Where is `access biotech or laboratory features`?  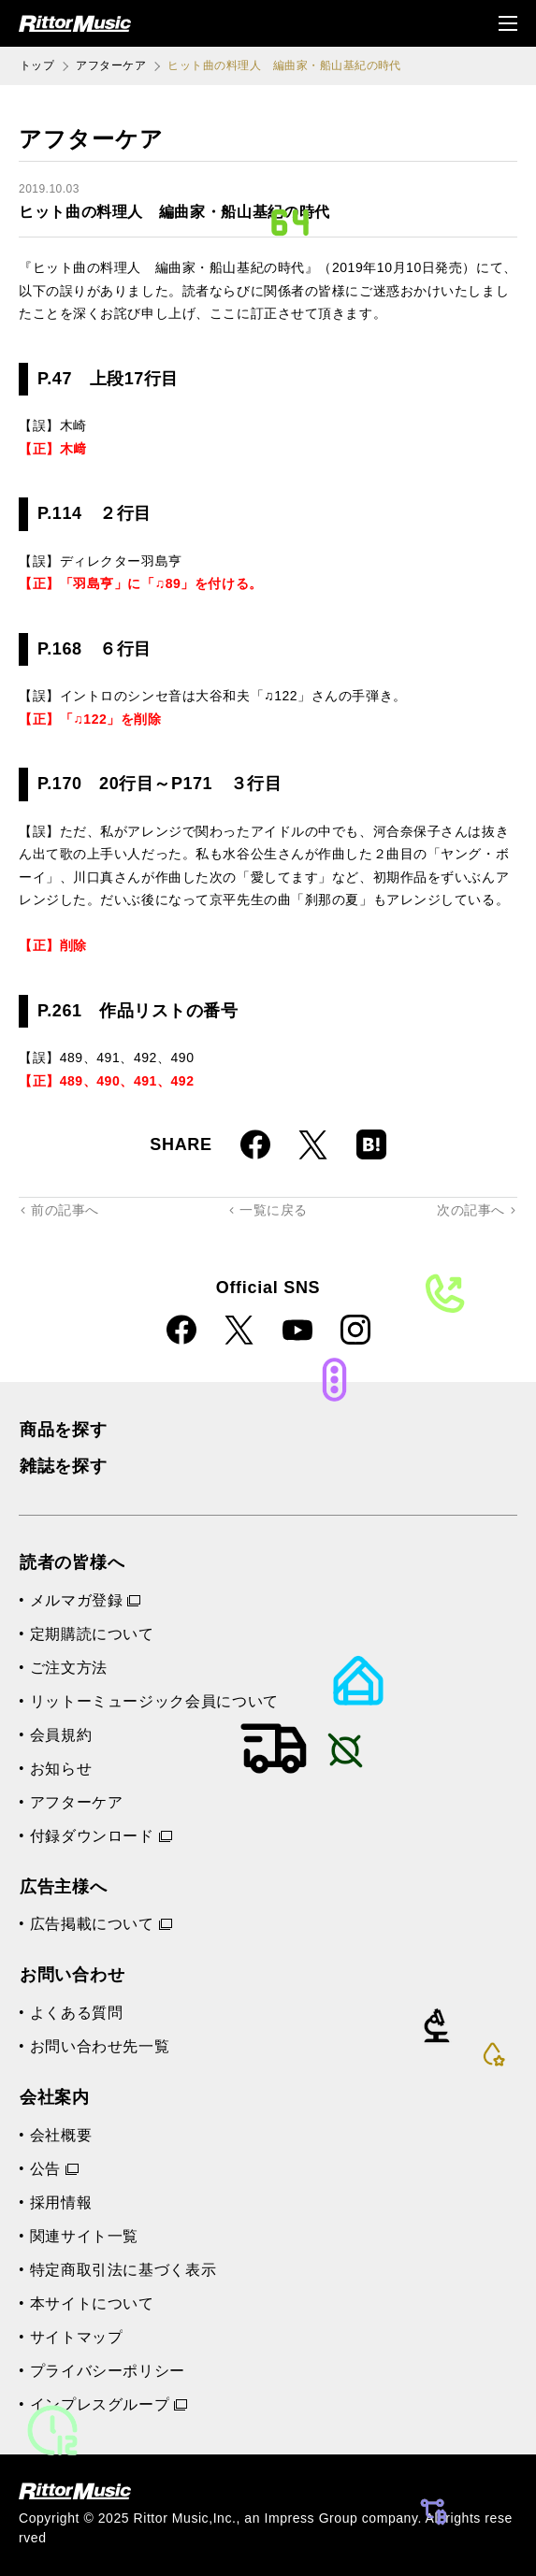 access biotech or laboratory features is located at coordinates (437, 2026).